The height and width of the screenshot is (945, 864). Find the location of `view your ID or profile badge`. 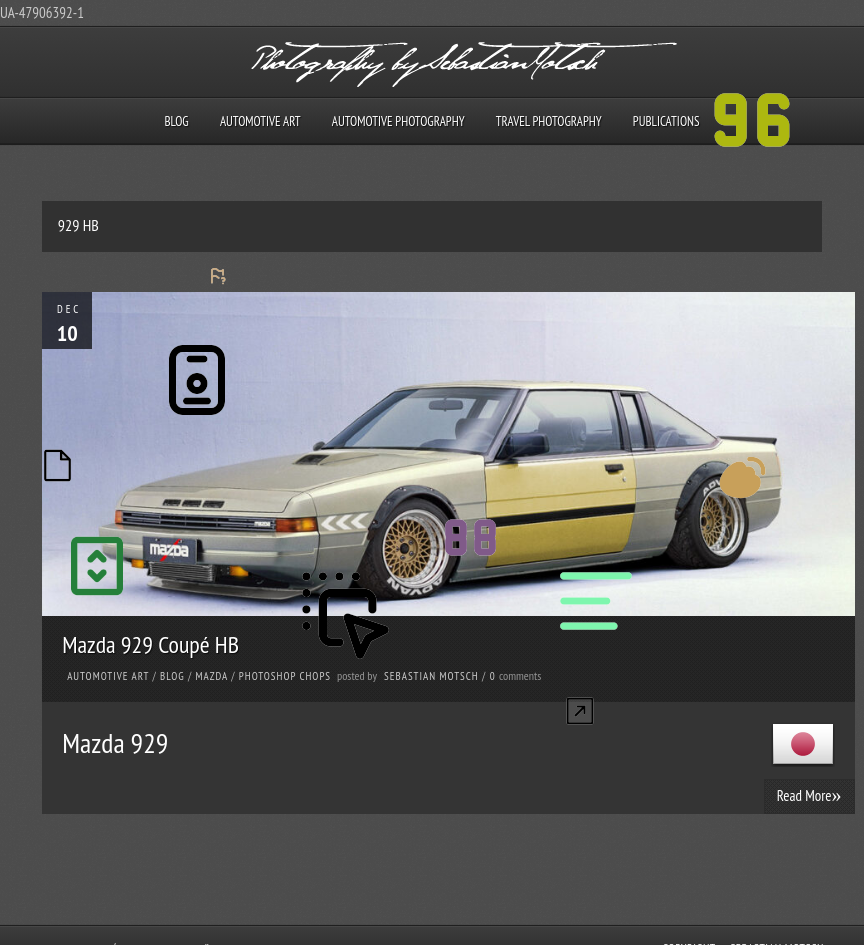

view your ID or profile badge is located at coordinates (197, 380).